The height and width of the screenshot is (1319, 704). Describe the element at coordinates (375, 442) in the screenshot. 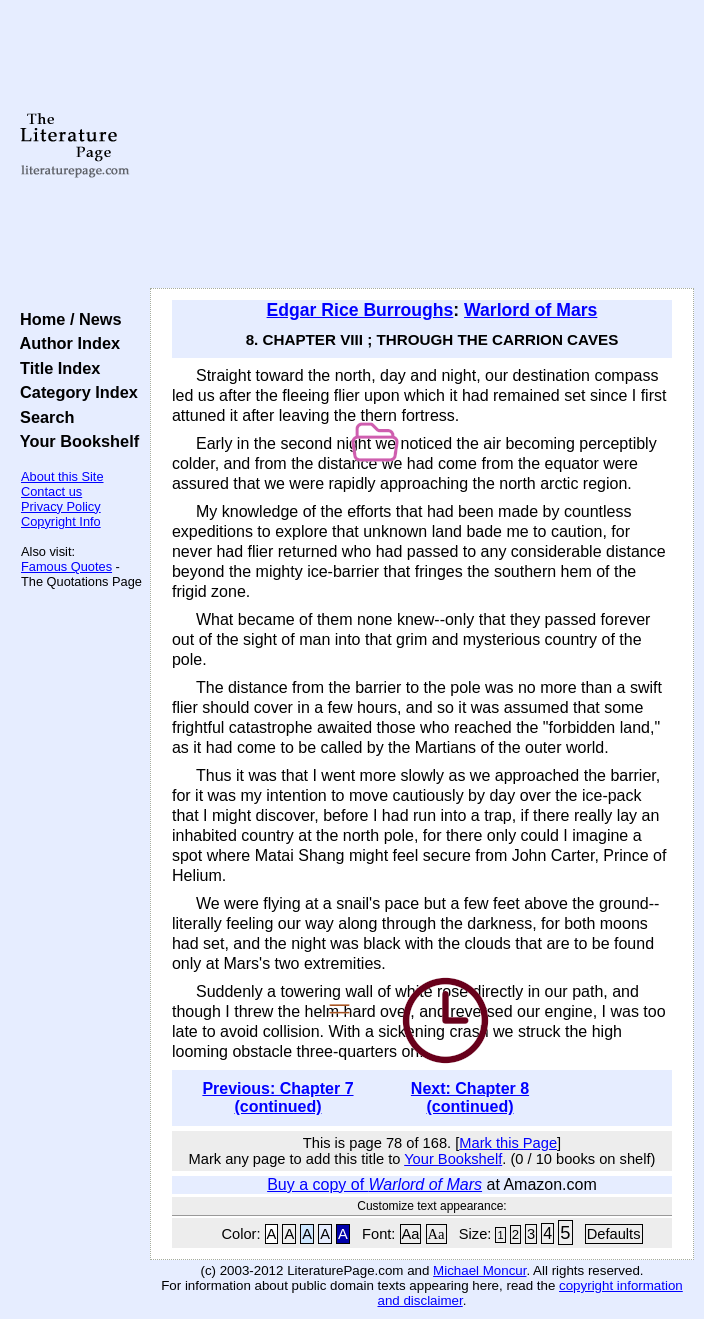

I see `view contents of an open folder` at that location.